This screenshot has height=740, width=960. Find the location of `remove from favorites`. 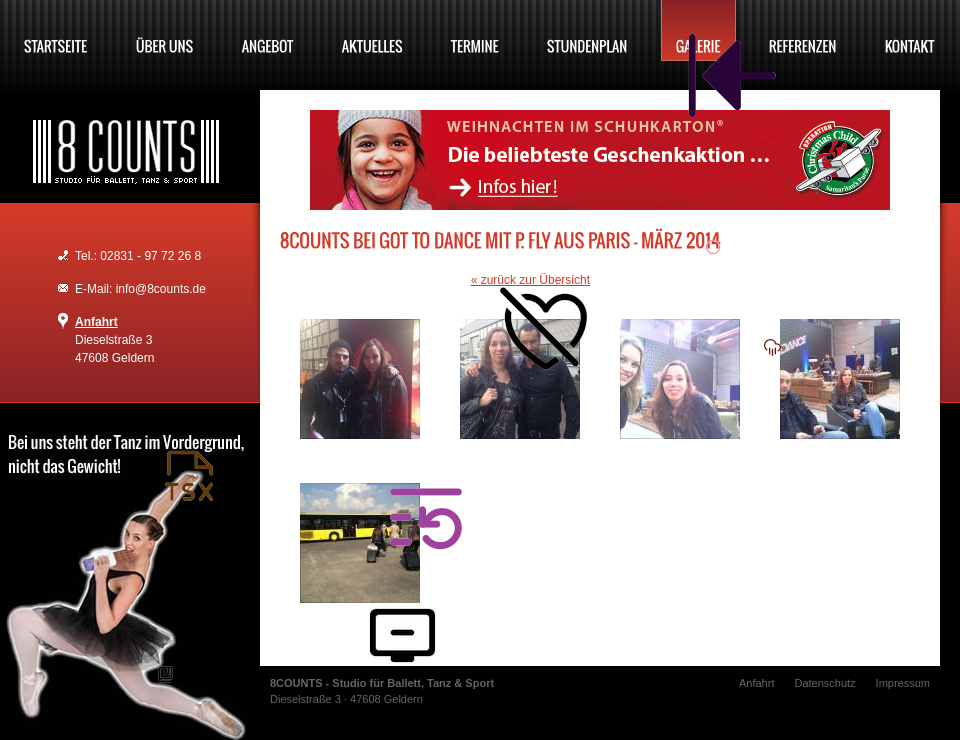

remove from favorites is located at coordinates (543, 328).